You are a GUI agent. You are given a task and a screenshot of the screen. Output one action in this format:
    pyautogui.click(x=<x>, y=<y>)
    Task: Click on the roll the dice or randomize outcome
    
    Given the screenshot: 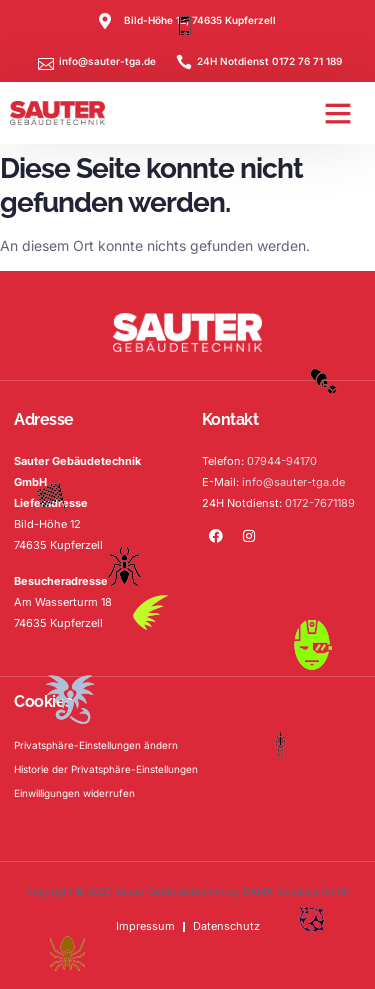 What is the action you would take?
    pyautogui.click(x=323, y=381)
    